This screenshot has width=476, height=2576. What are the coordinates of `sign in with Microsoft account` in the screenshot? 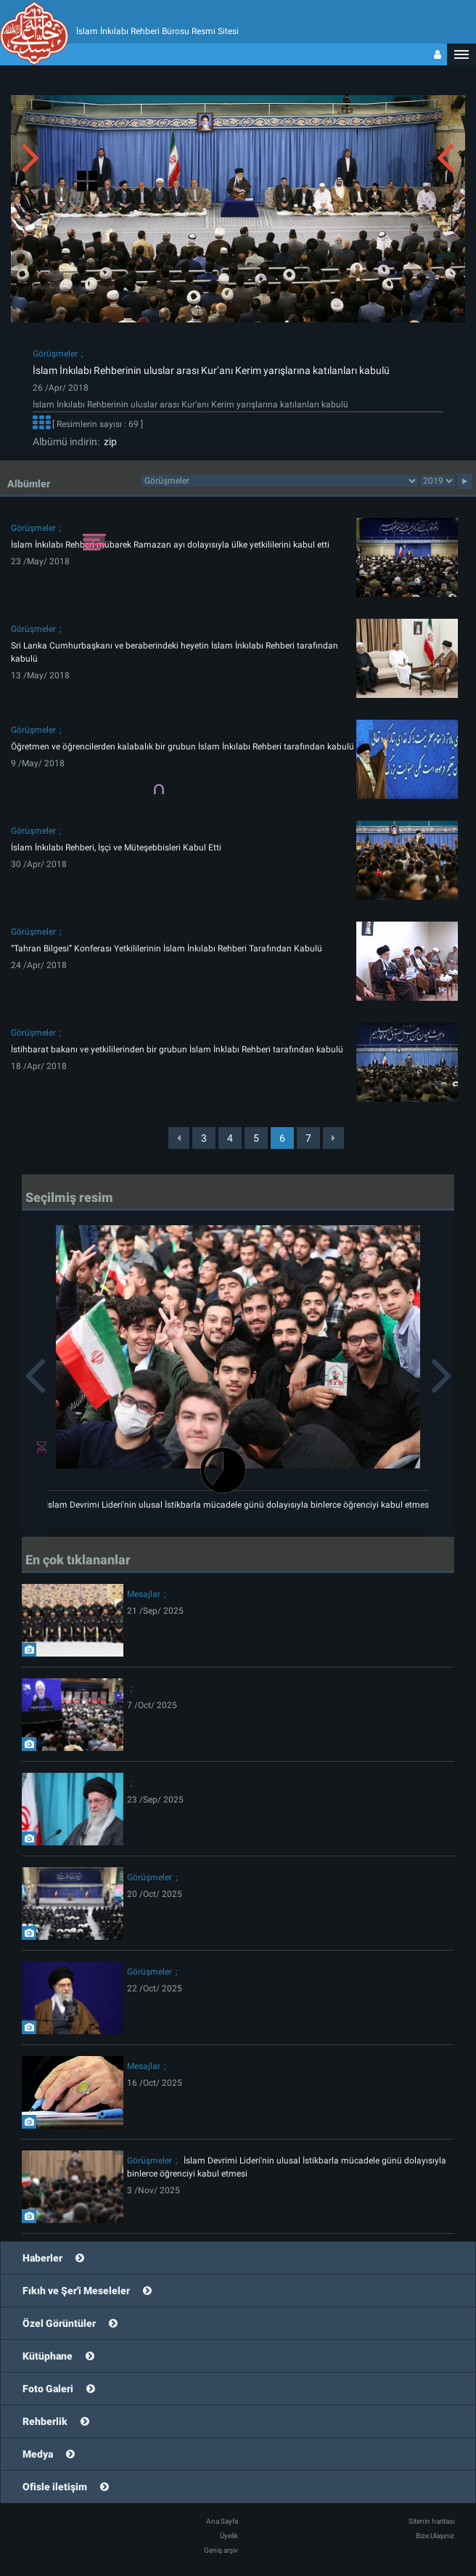 It's located at (87, 181).